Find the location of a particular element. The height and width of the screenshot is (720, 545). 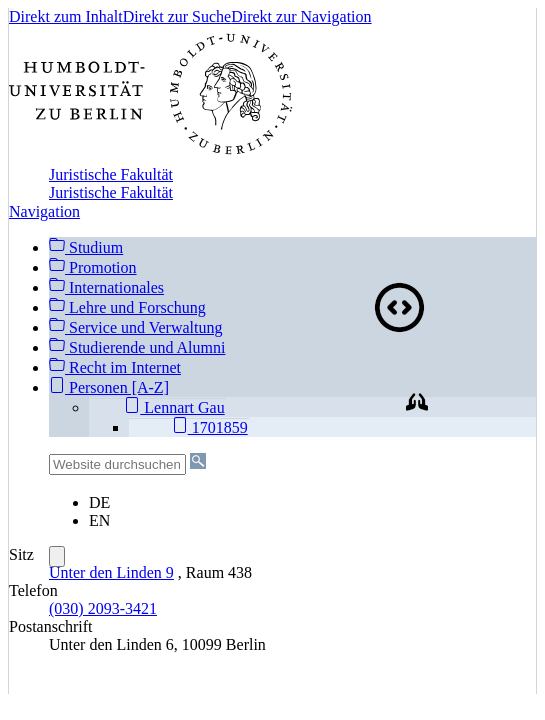

express gratitude or thankfulness is located at coordinates (417, 402).